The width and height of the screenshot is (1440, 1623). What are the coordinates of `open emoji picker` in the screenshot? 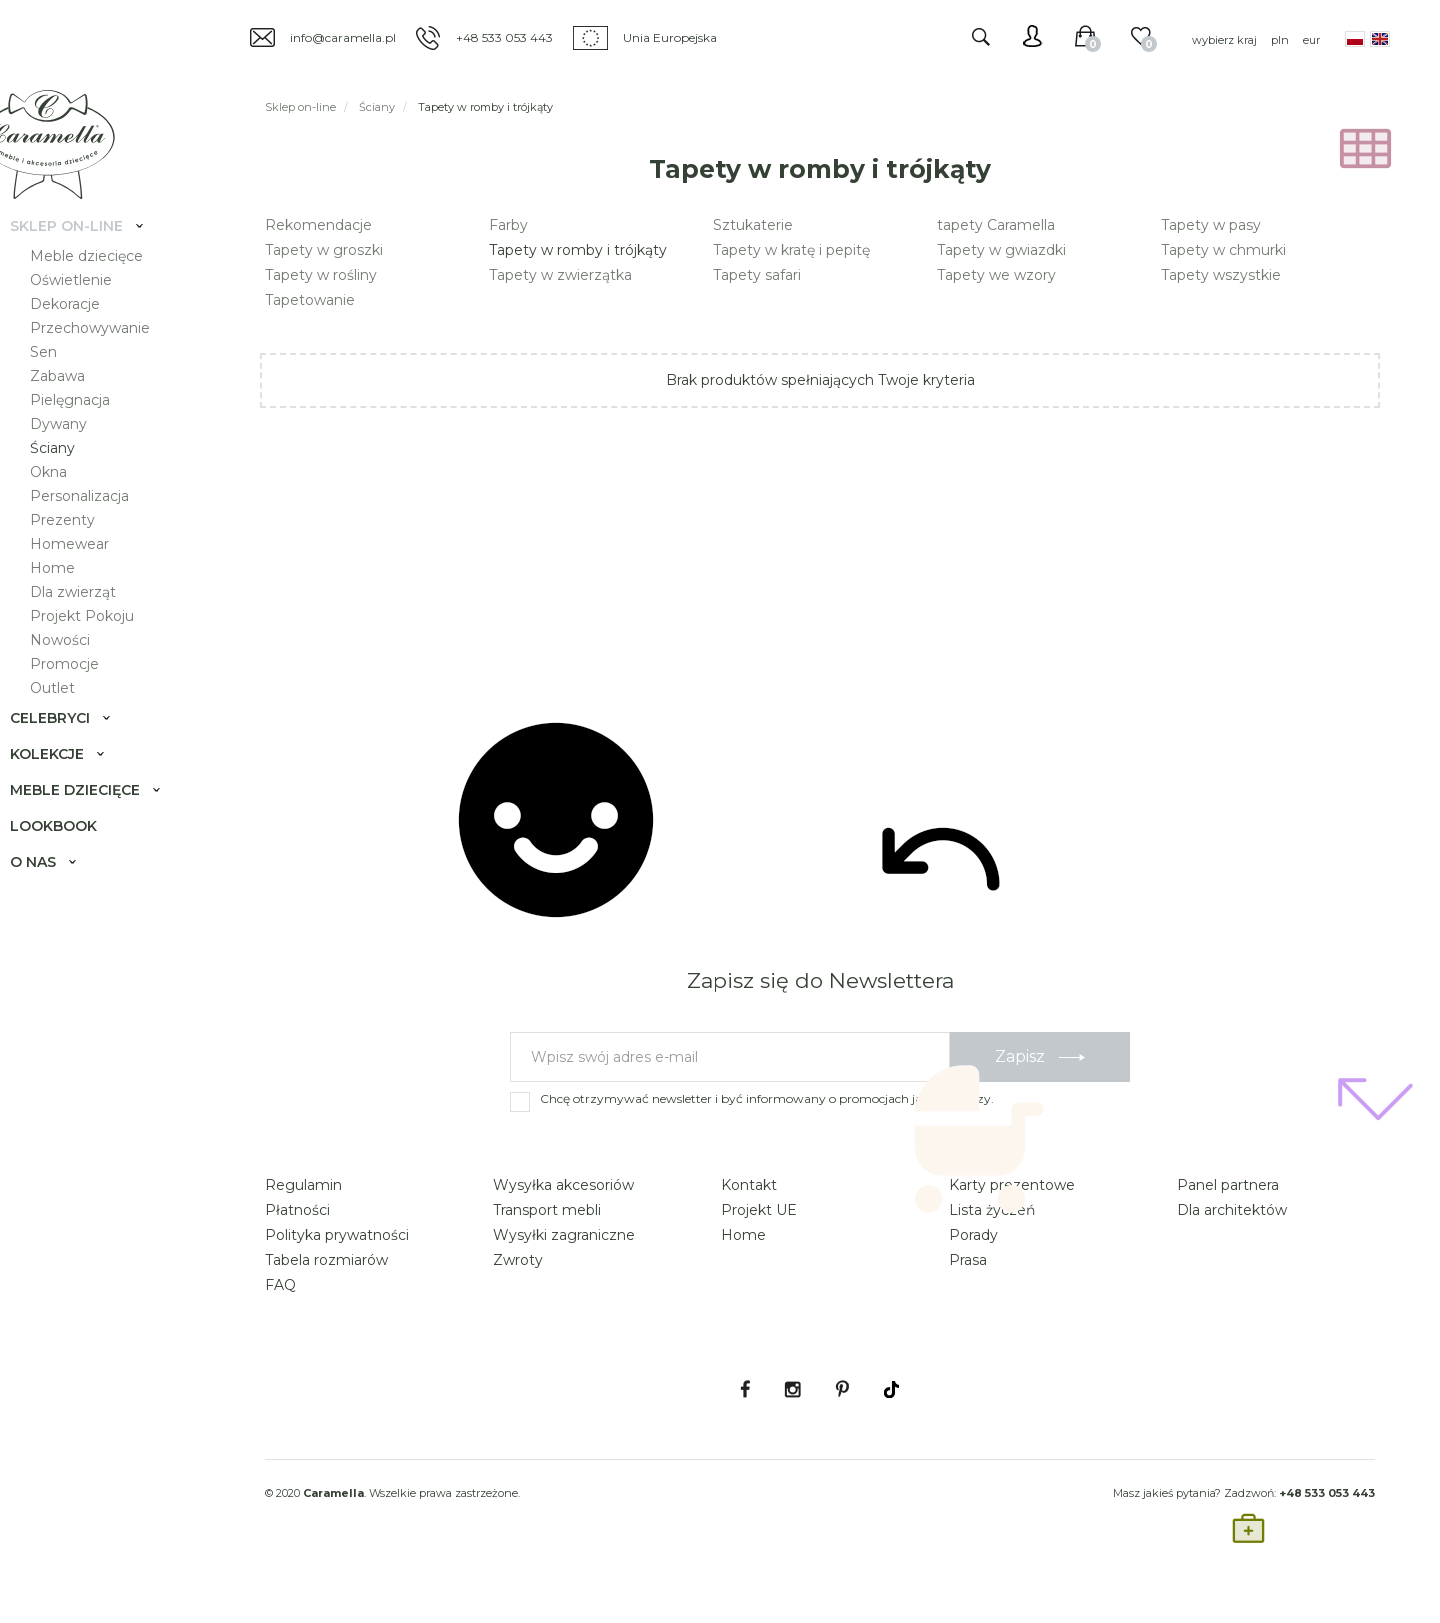 It's located at (556, 820).